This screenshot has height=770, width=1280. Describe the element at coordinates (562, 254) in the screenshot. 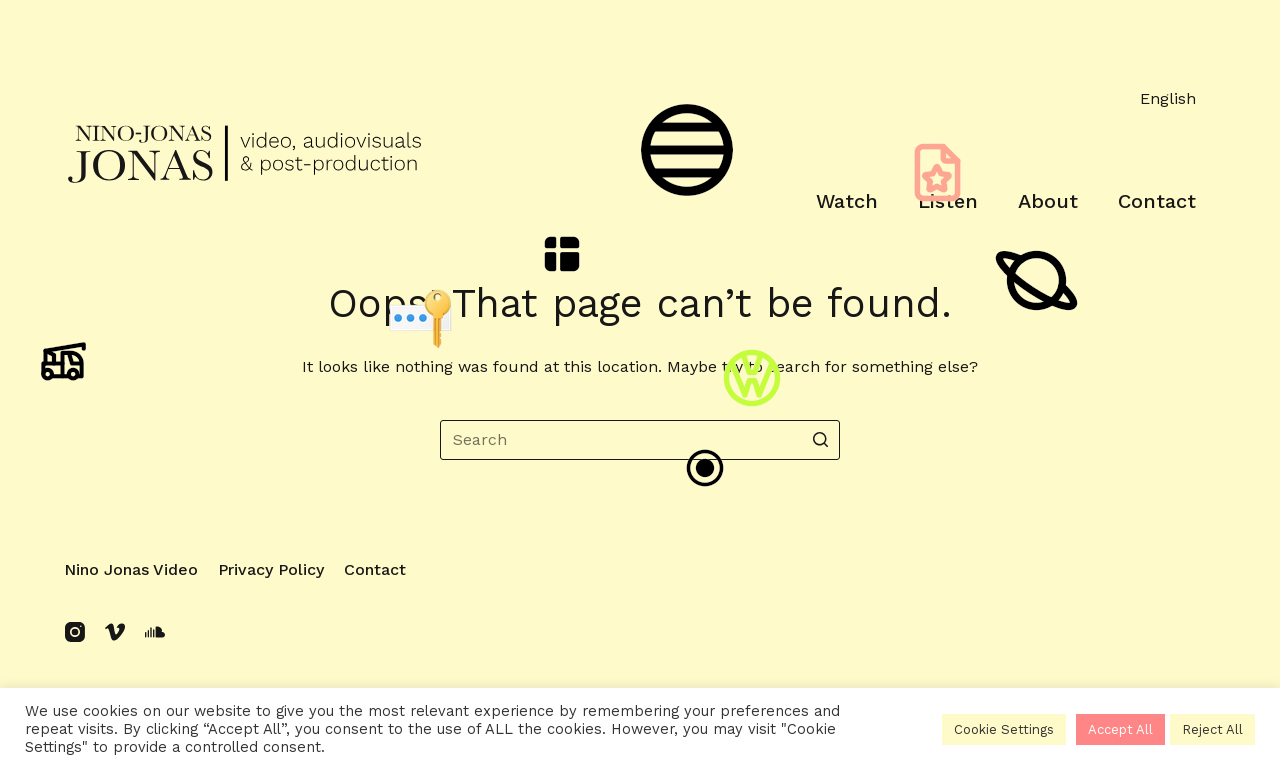

I see `view data in table format` at that location.